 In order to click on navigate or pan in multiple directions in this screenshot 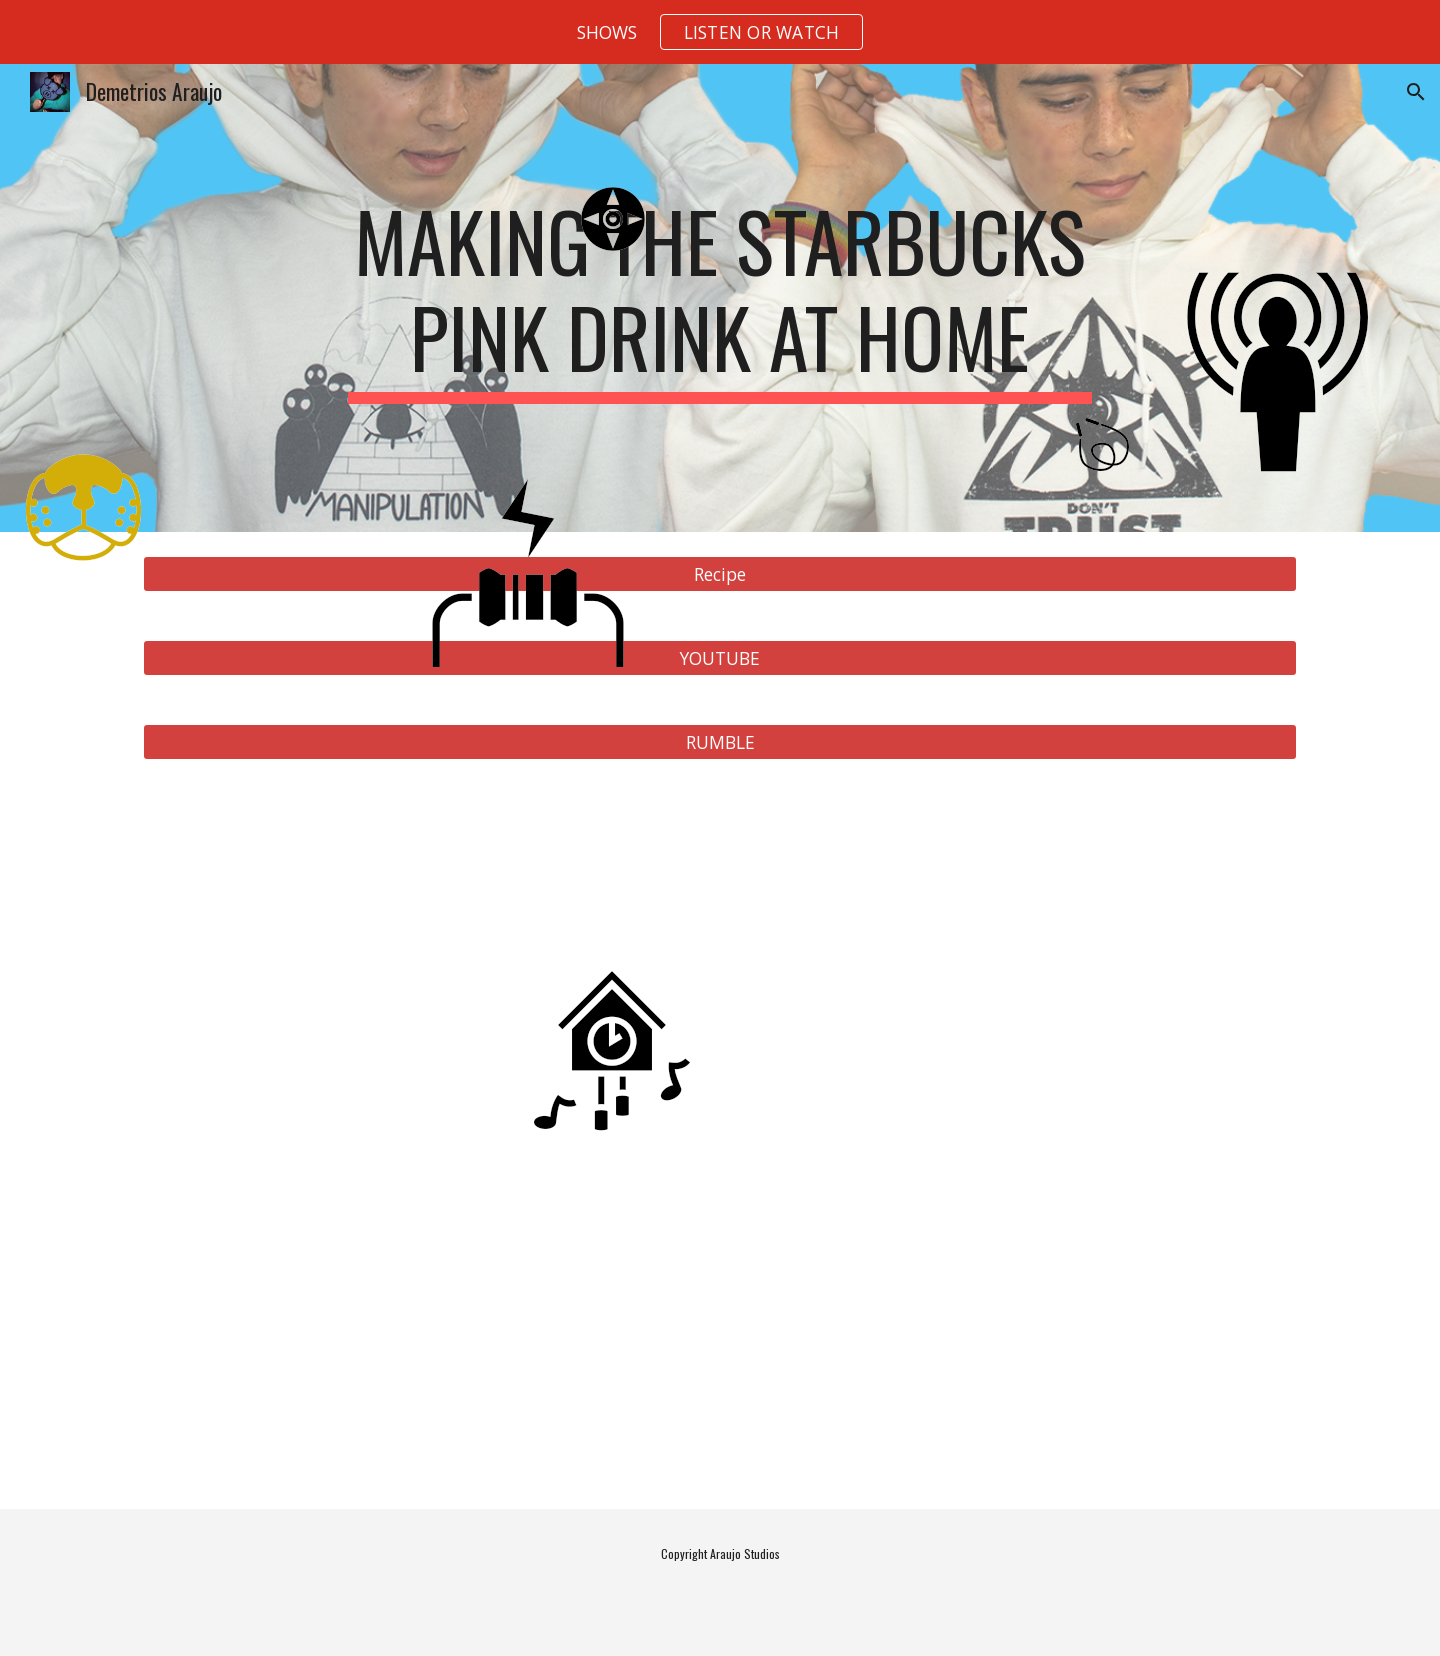, I will do `click(613, 219)`.